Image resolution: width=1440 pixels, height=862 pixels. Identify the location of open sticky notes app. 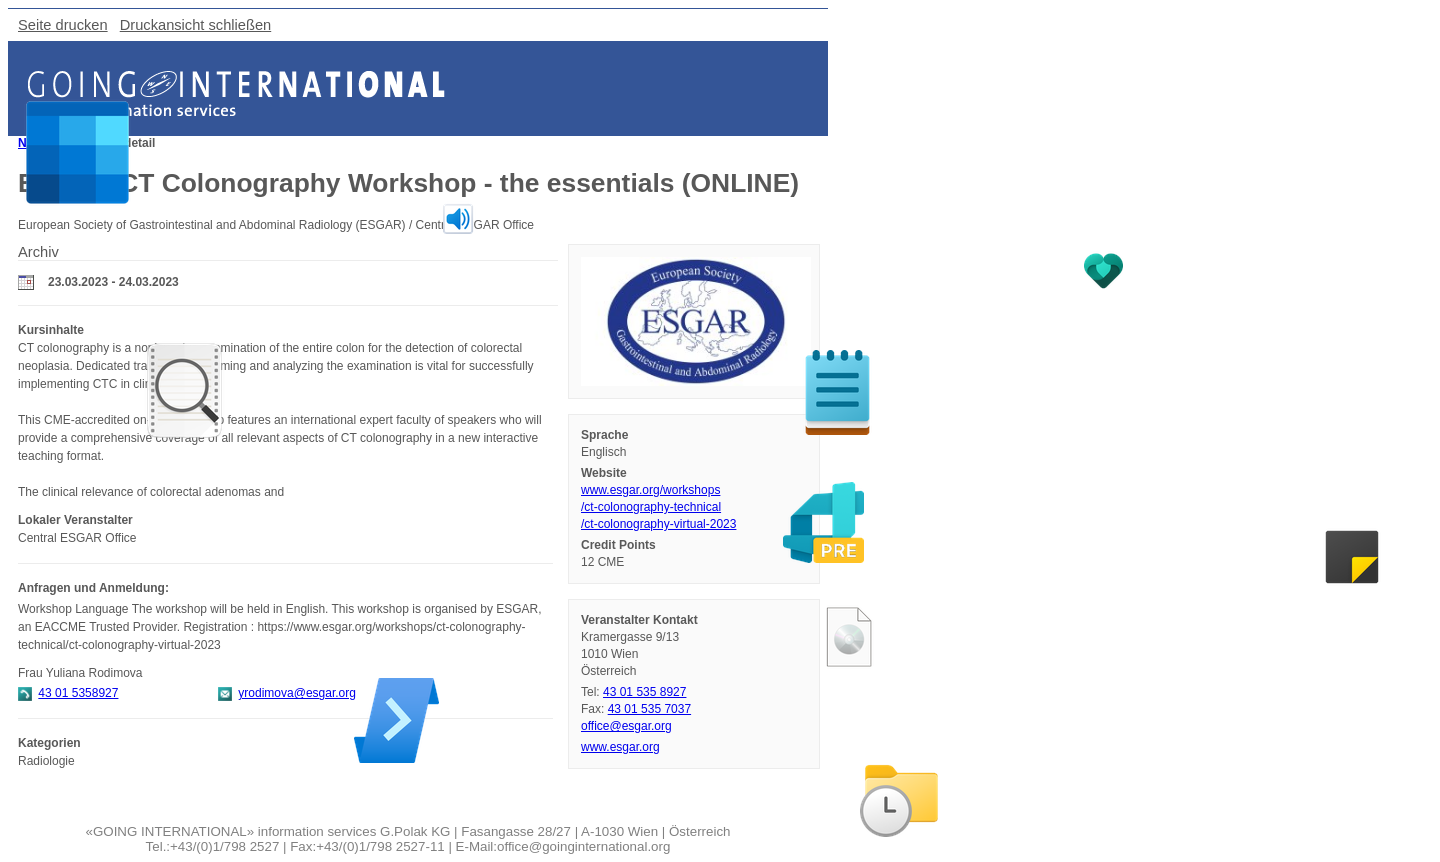
(1352, 557).